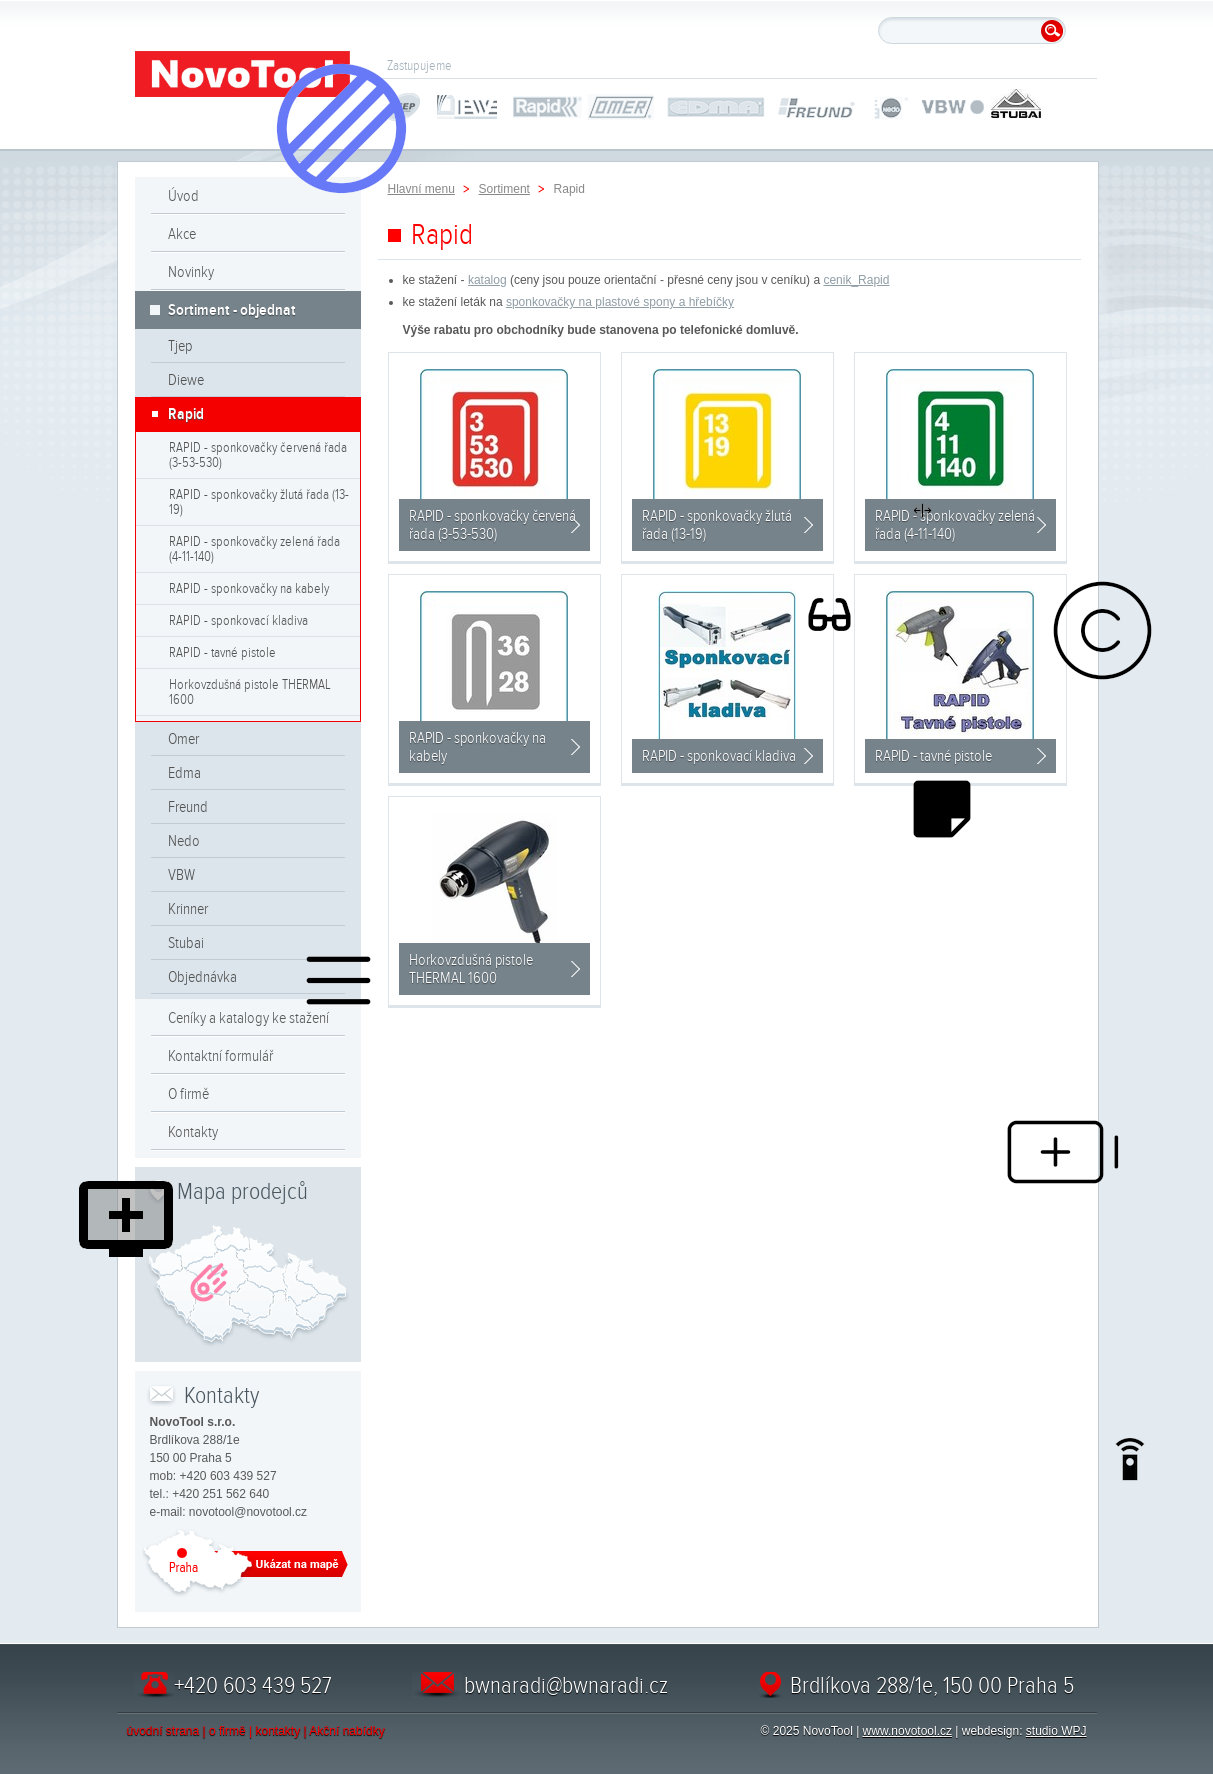  I want to click on create a new note, so click(942, 809).